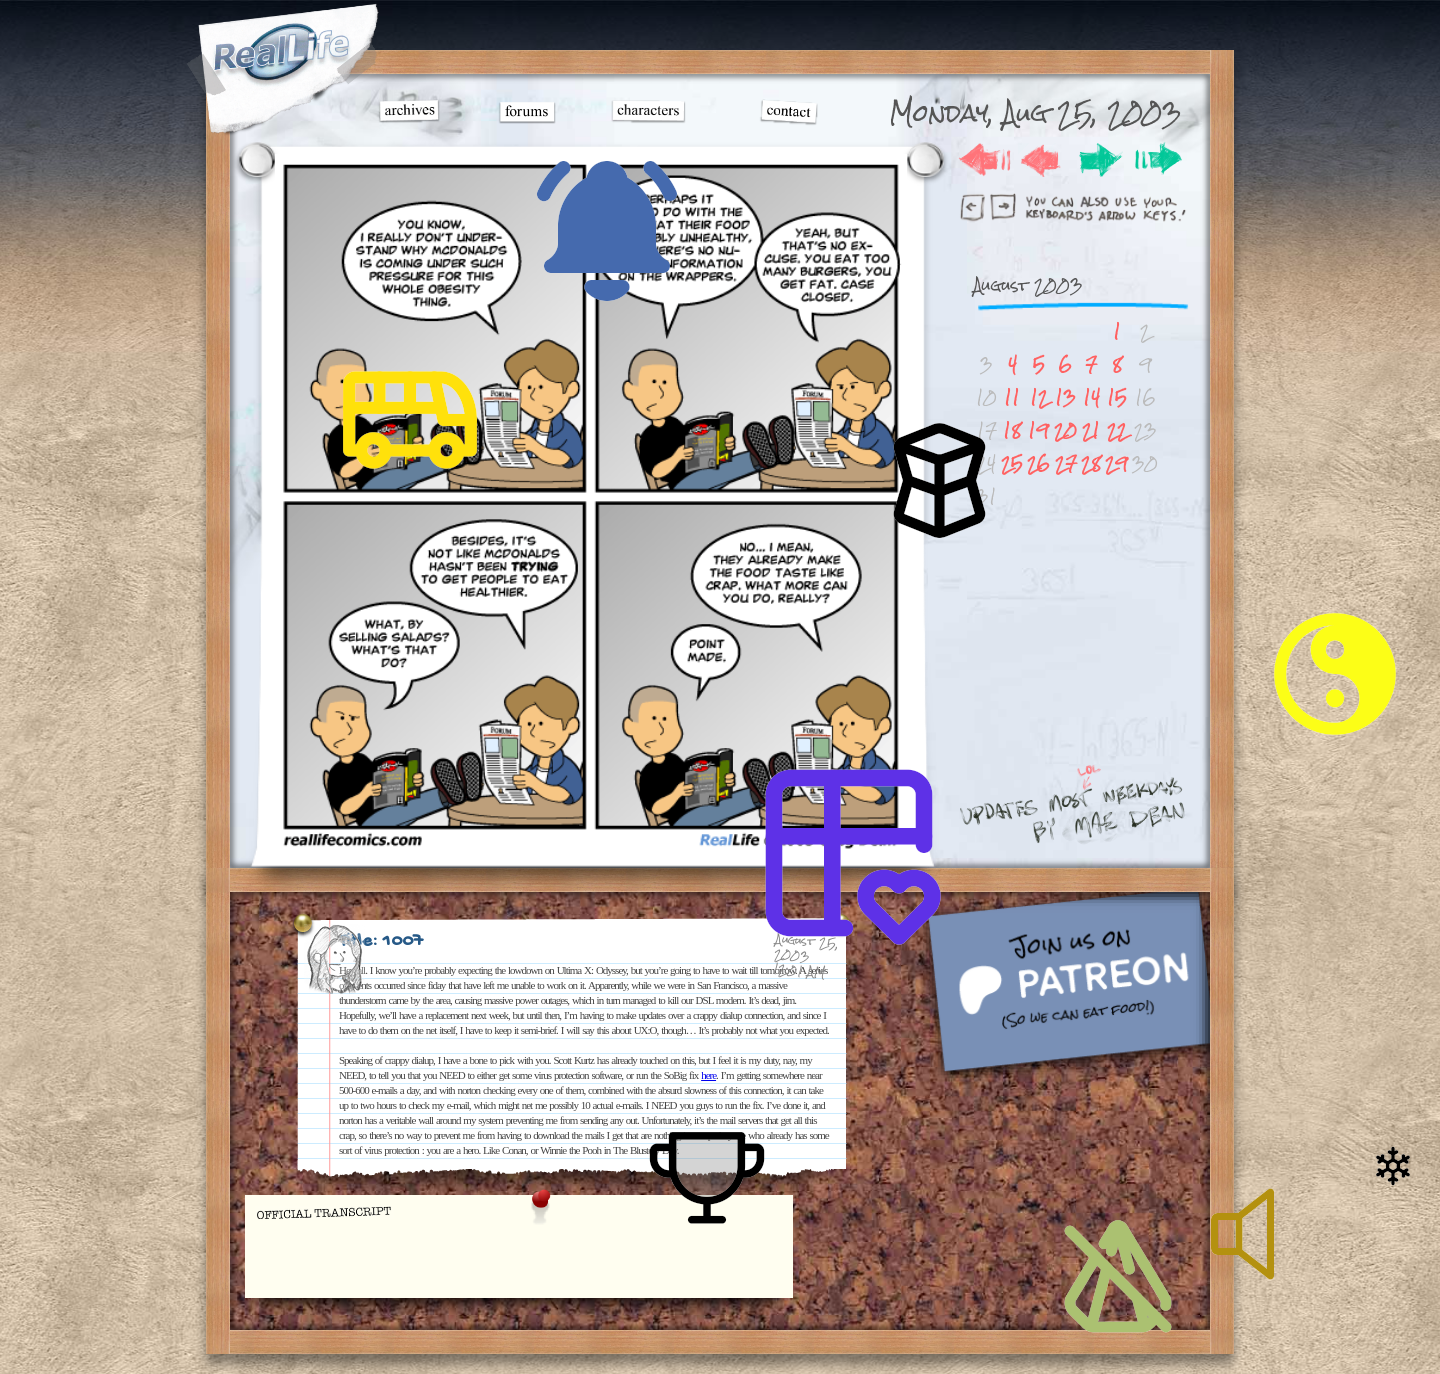  Describe the element at coordinates (849, 853) in the screenshot. I see `add table to favorites` at that location.